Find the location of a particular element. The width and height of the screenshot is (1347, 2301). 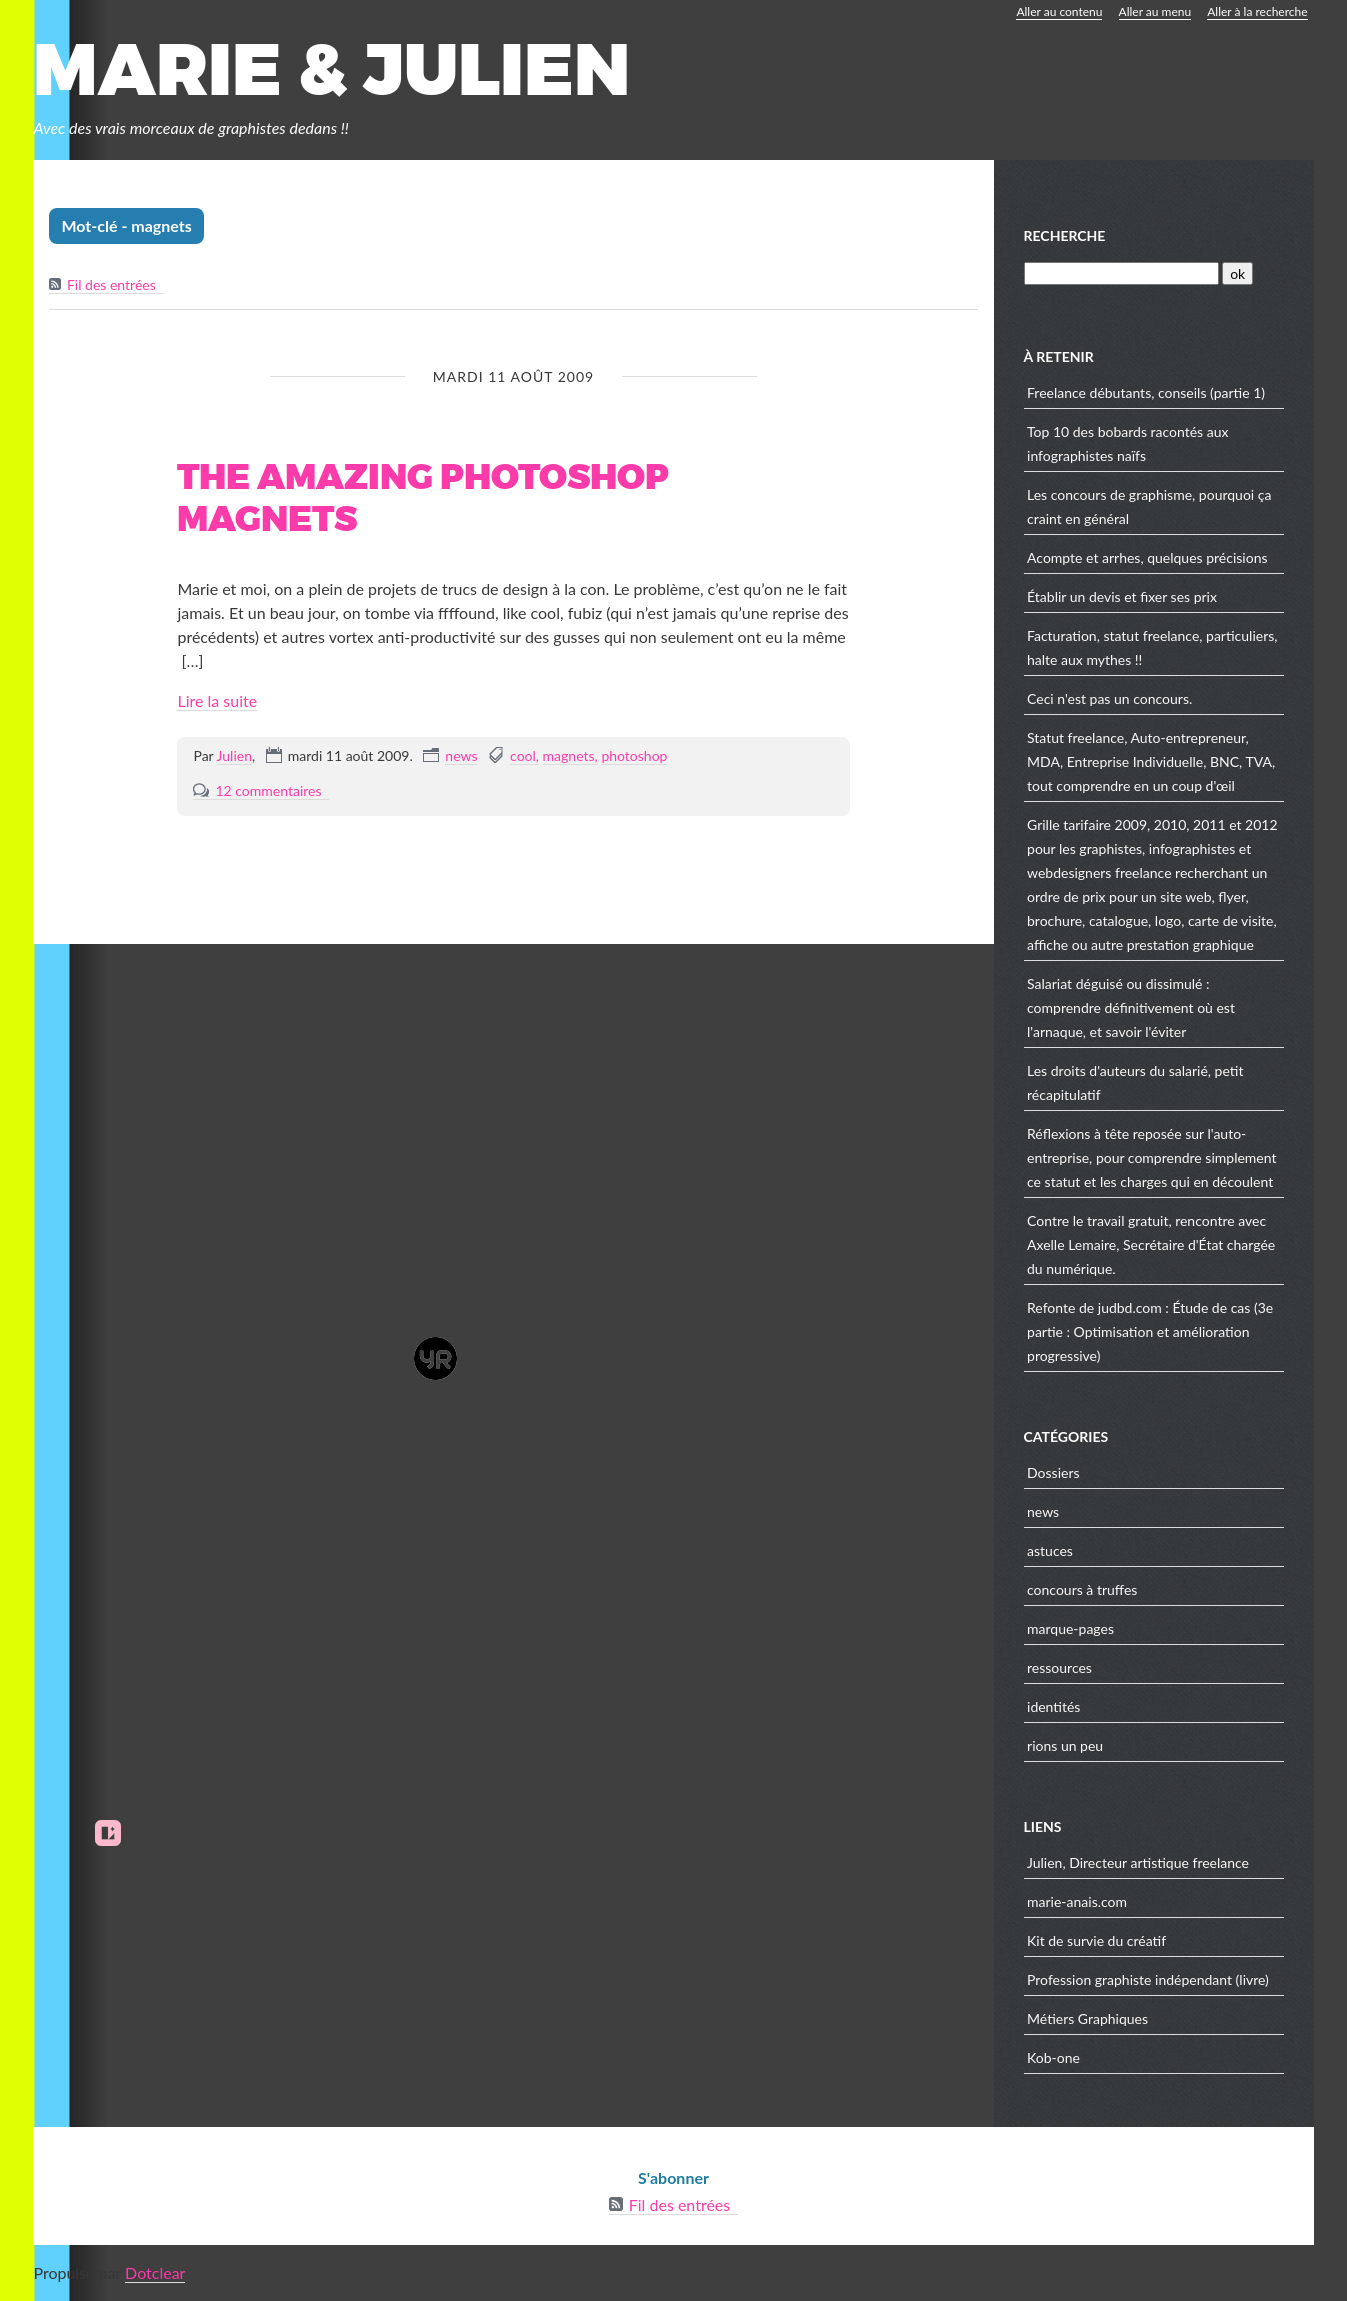

open lunacy design application is located at coordinates (108, 1833).